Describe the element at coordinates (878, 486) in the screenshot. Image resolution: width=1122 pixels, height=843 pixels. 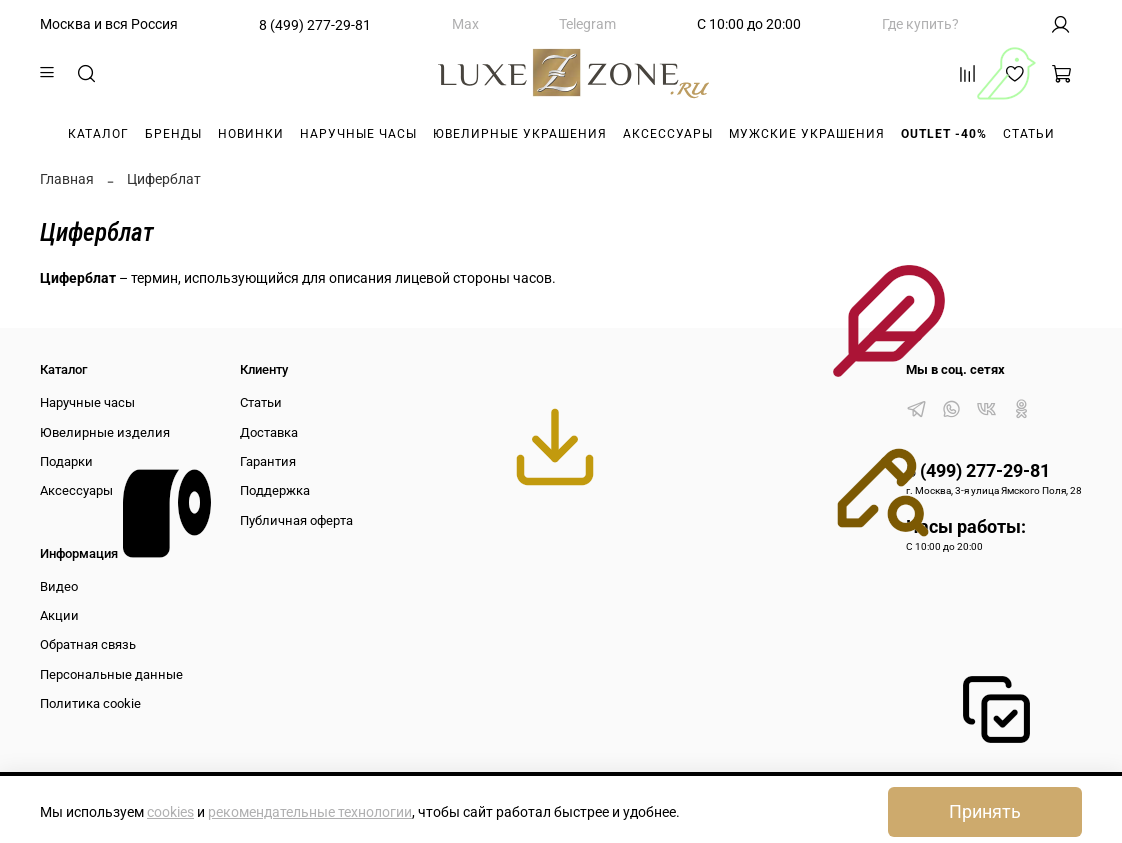
I see `search through edits or revisions` at that location.